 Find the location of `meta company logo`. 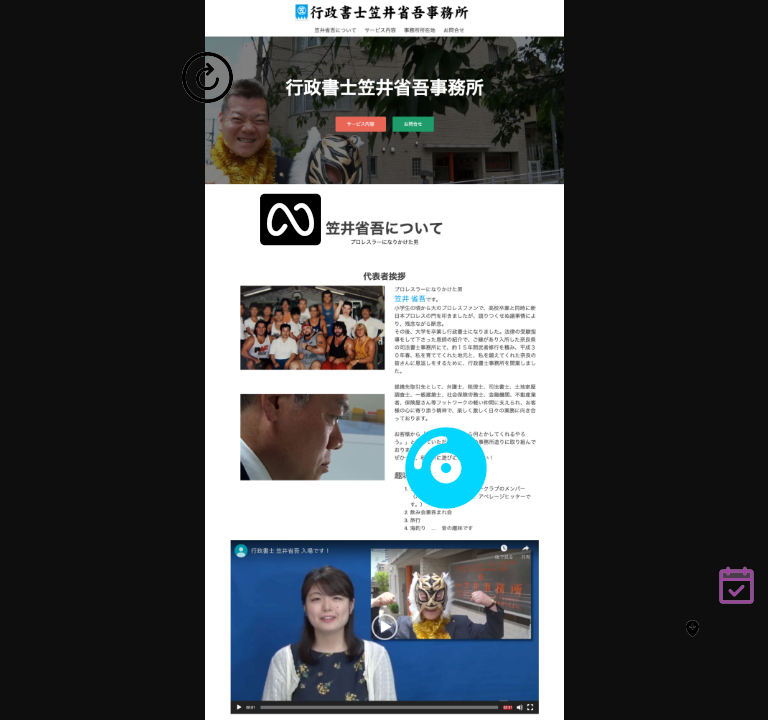

meta company logo is located at coordinates (290, 219).